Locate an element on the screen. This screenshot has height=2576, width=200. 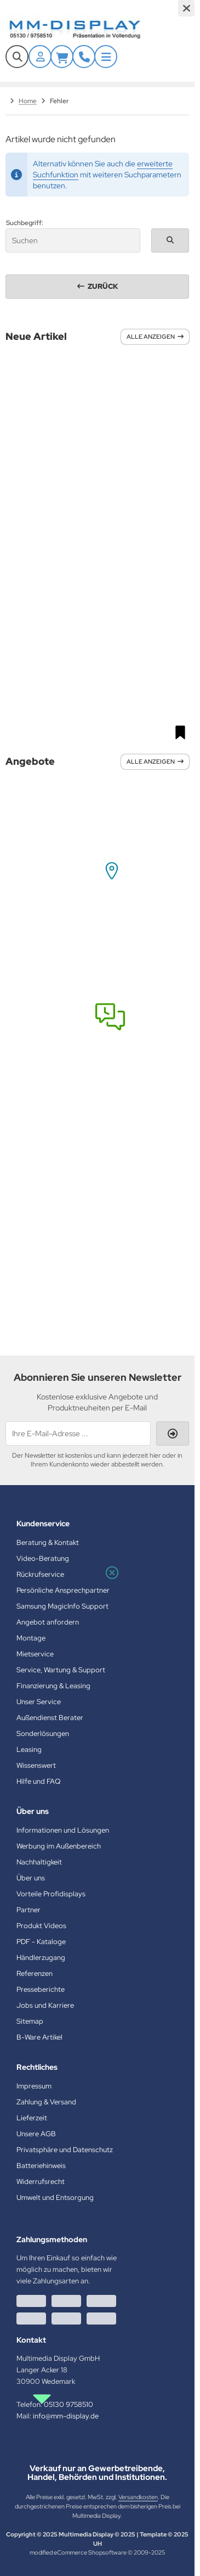
close or dismiss a dialog is located at coordinates (112, 1572).